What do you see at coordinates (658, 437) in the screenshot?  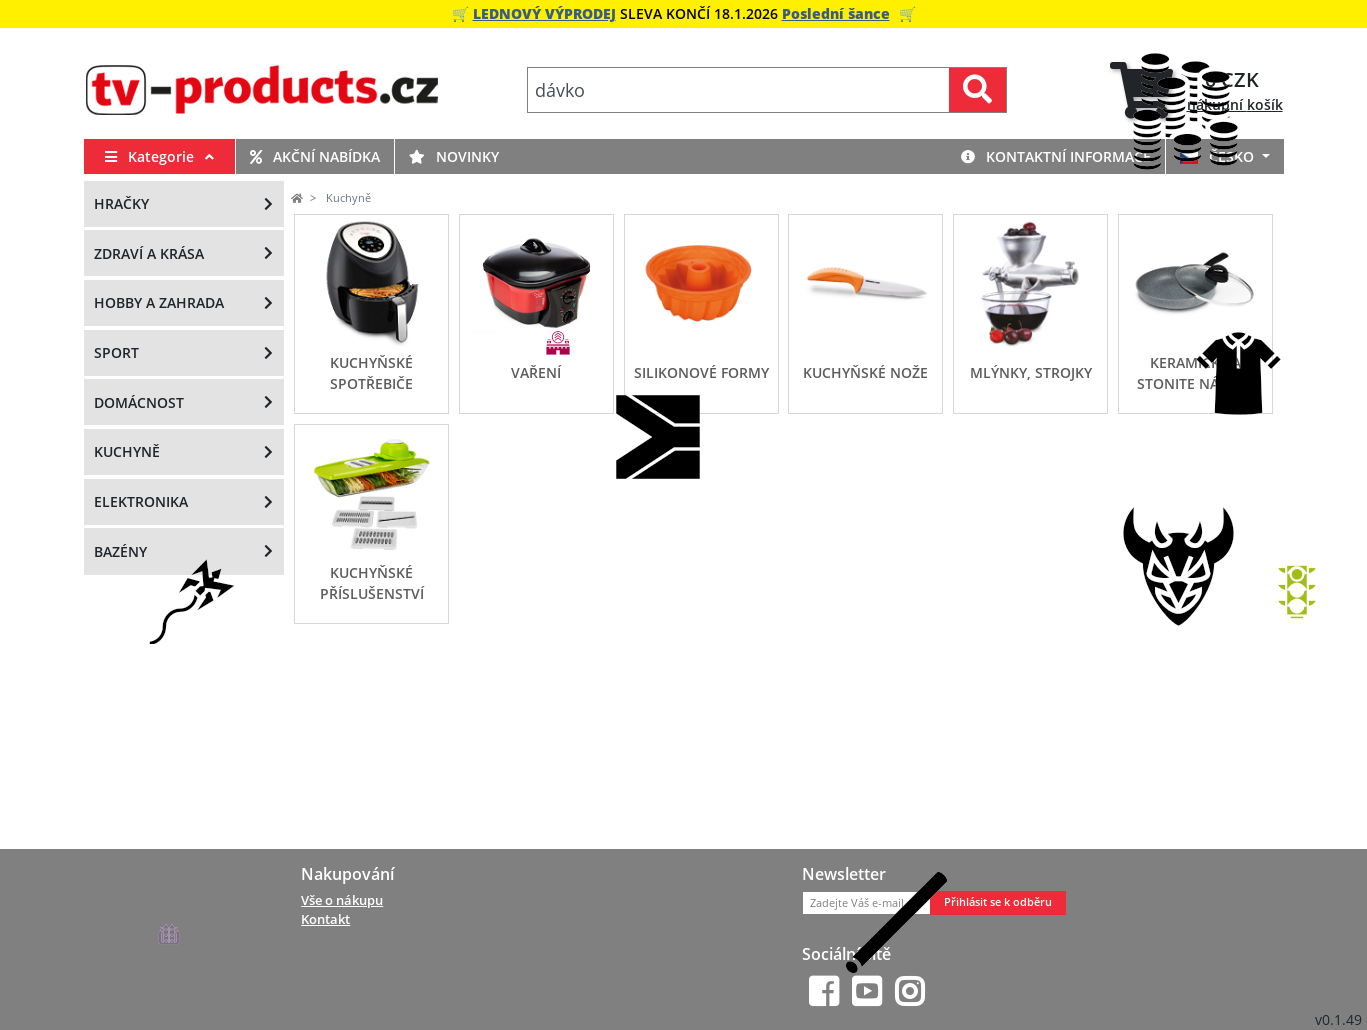 I see `select south africa as country or region` at bounding box center [658, 437].